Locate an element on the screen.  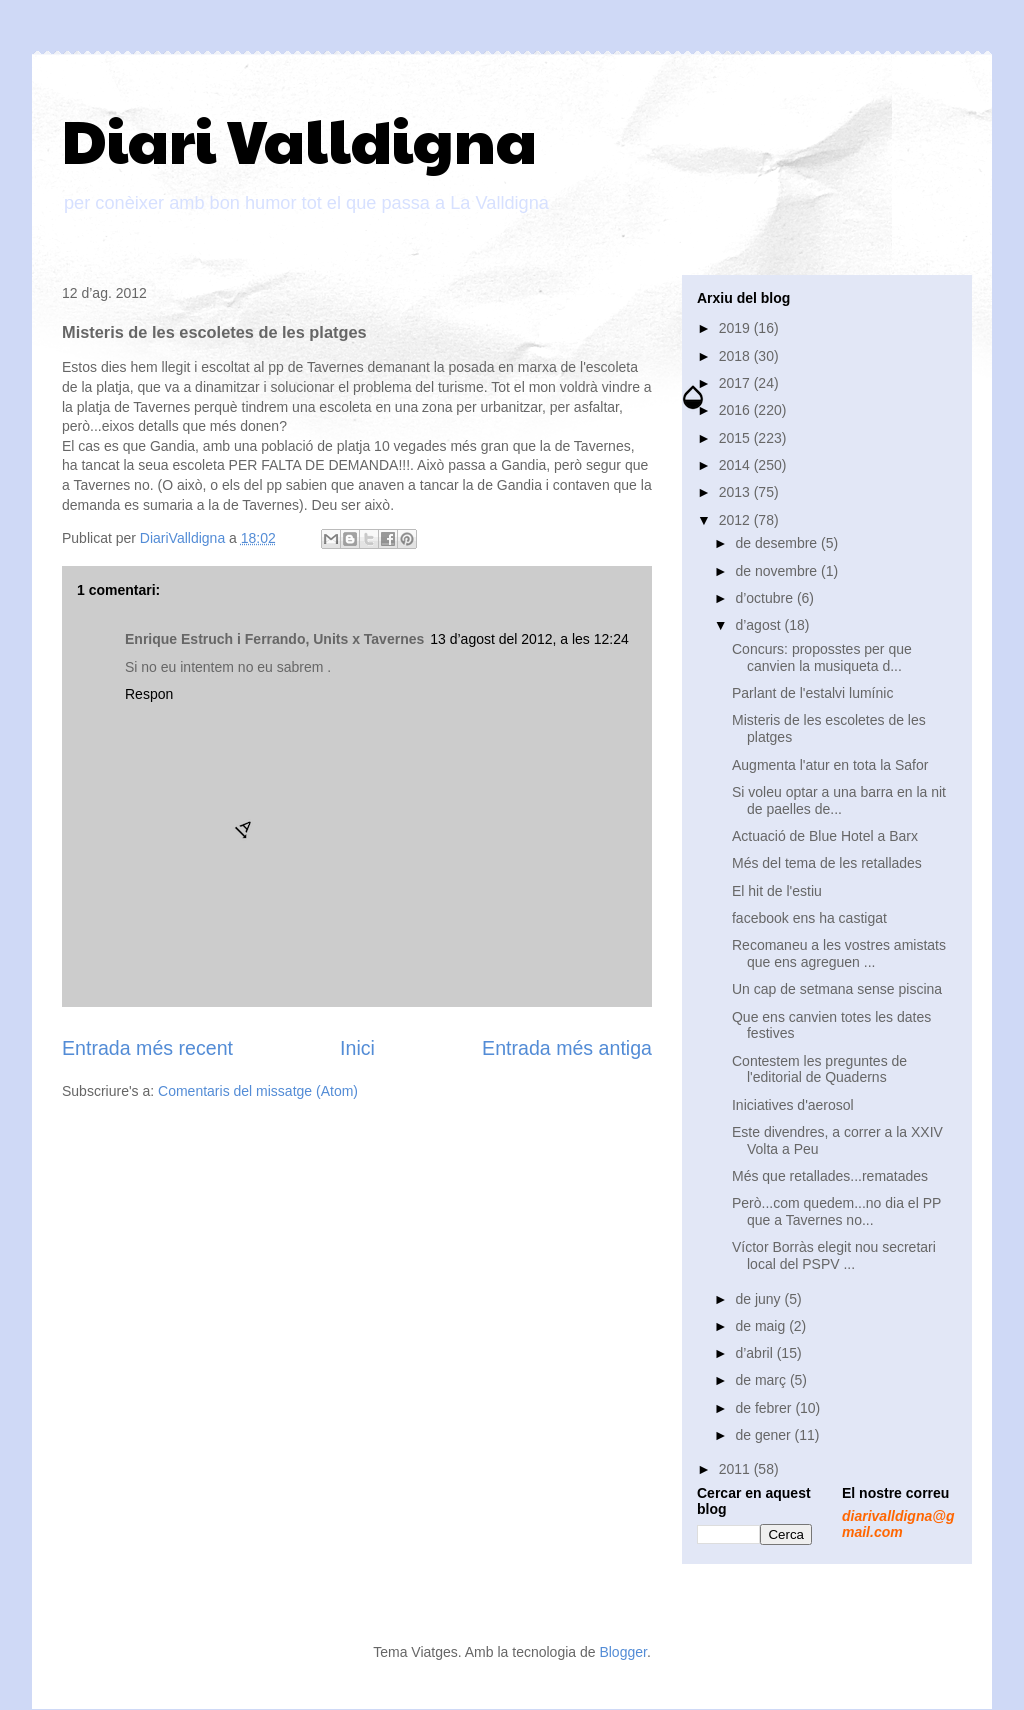
rotate text at a downward angle is located at coordinates (243, 829).